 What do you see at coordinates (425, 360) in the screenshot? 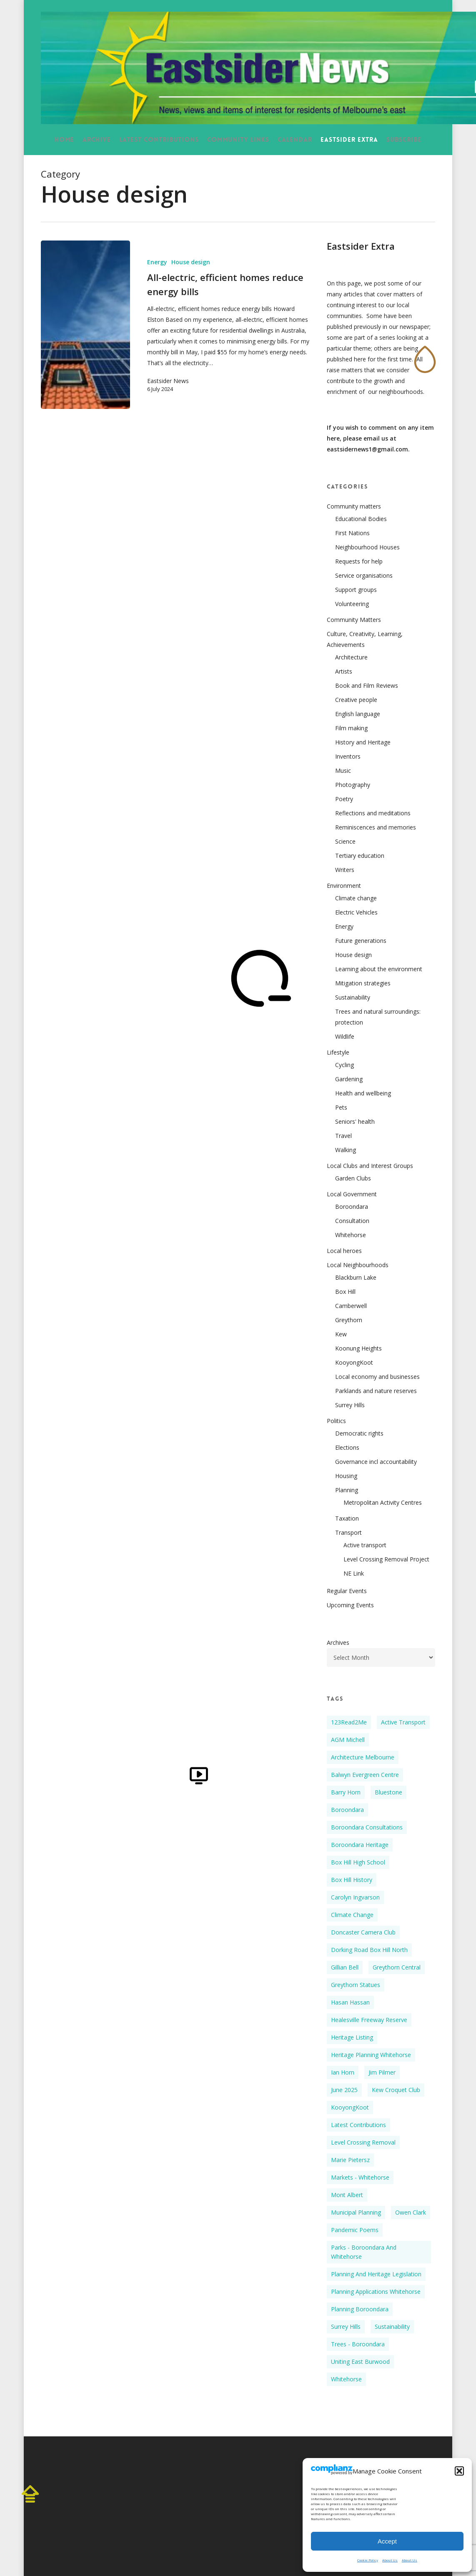
I see `indicates water or liquid-related settings` at bounding box center [425, 360].